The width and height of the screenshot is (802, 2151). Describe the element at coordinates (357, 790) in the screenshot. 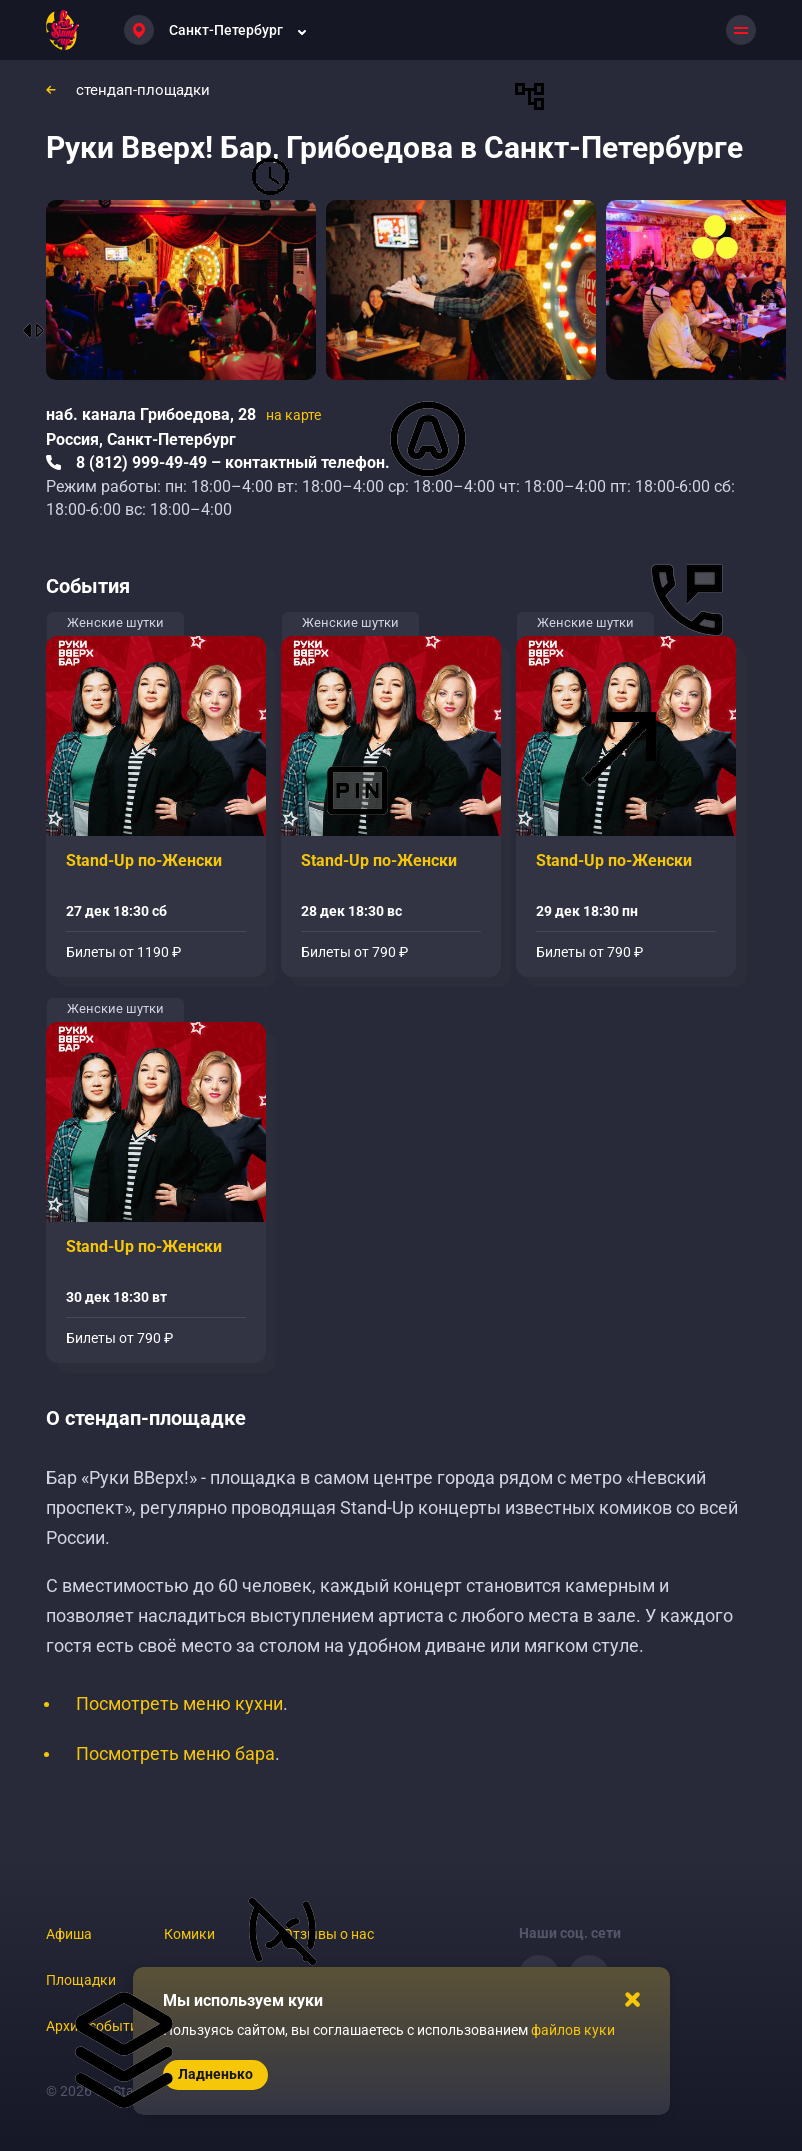

I see `enter or manage your PIN code` at that location.